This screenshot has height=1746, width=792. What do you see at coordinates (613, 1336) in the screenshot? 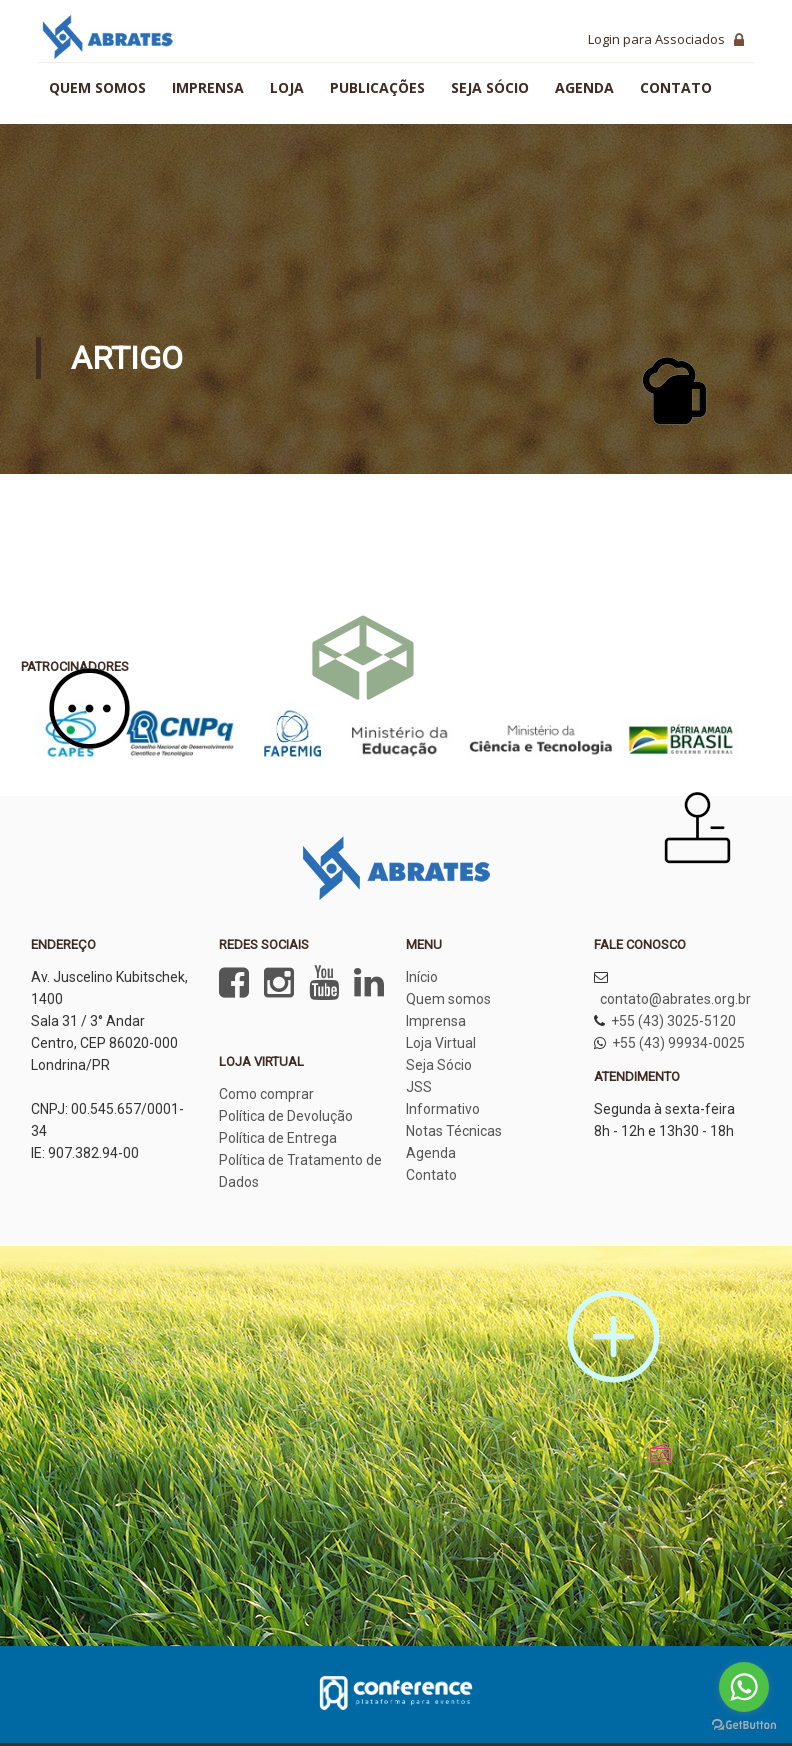
I see `add a new item` at bounding box center [613, 1336].